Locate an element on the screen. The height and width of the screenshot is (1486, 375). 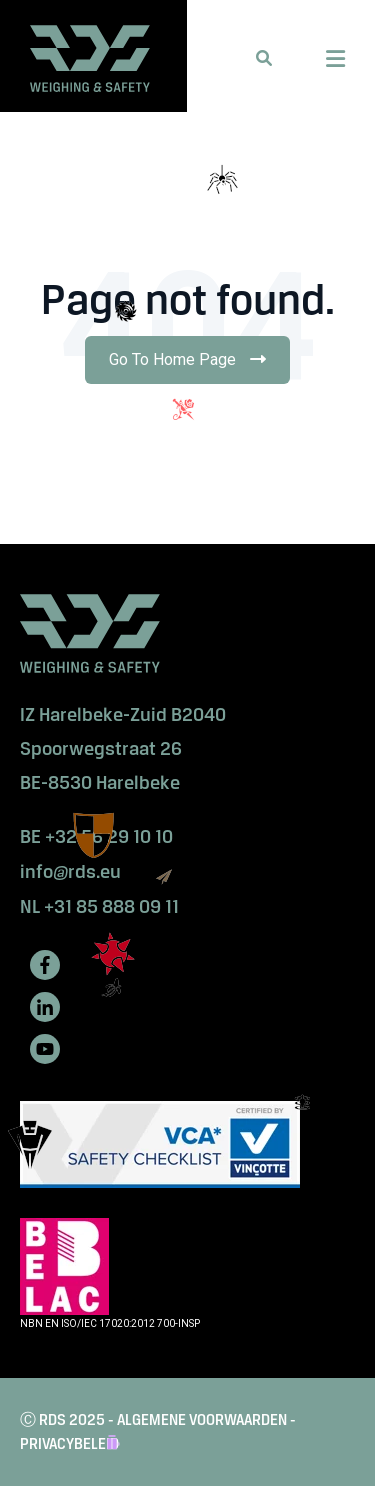
indicates a sawblade or cutting tool in a game interface is located at coordinates (126, 311).